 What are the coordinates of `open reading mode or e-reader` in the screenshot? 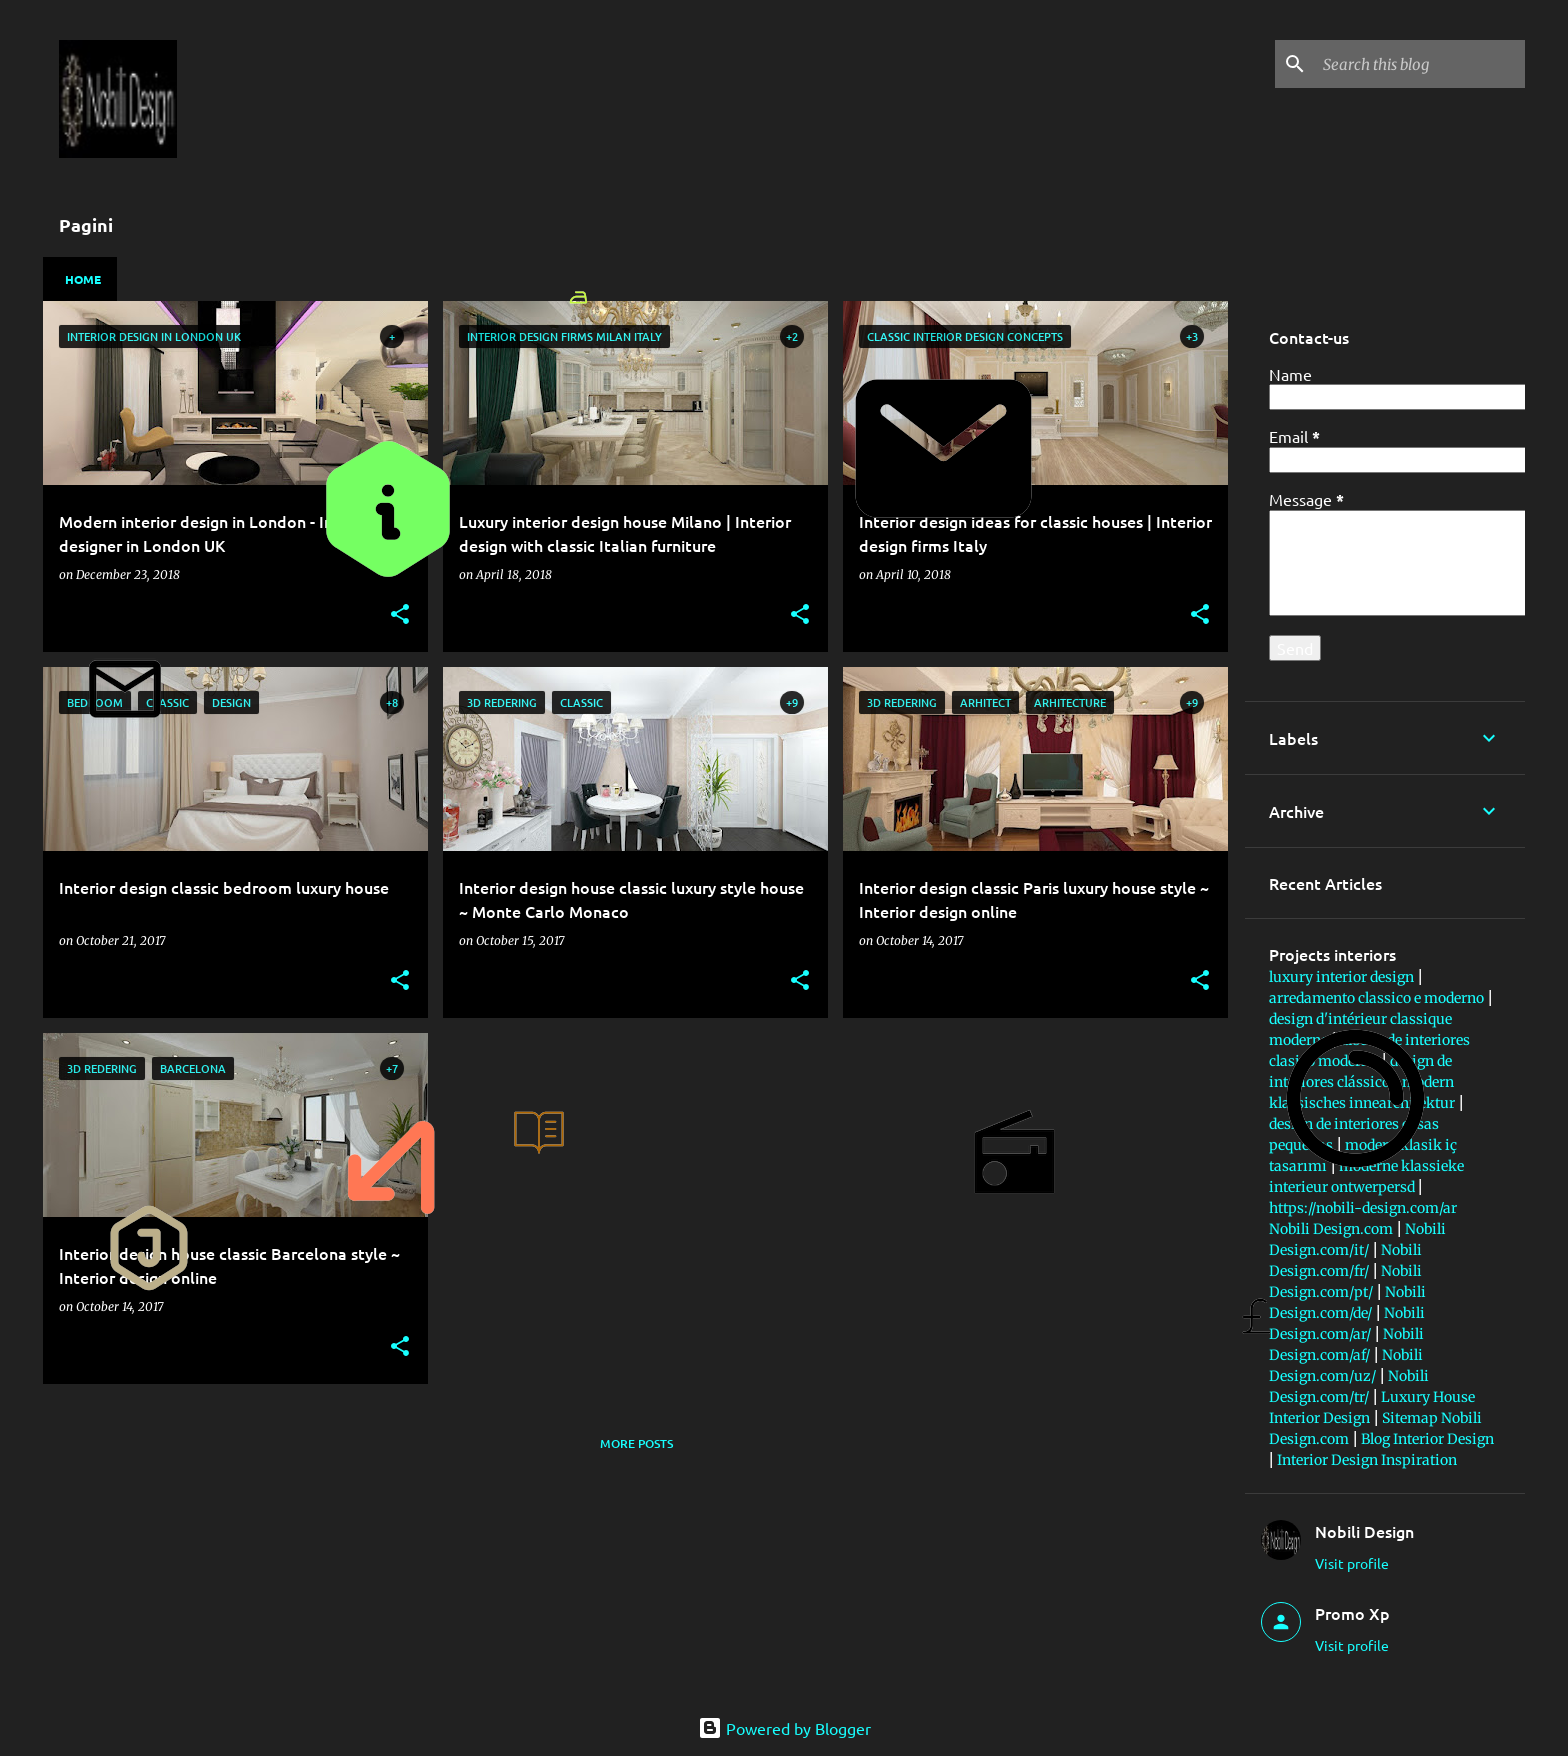 It's located at (539, 1129).